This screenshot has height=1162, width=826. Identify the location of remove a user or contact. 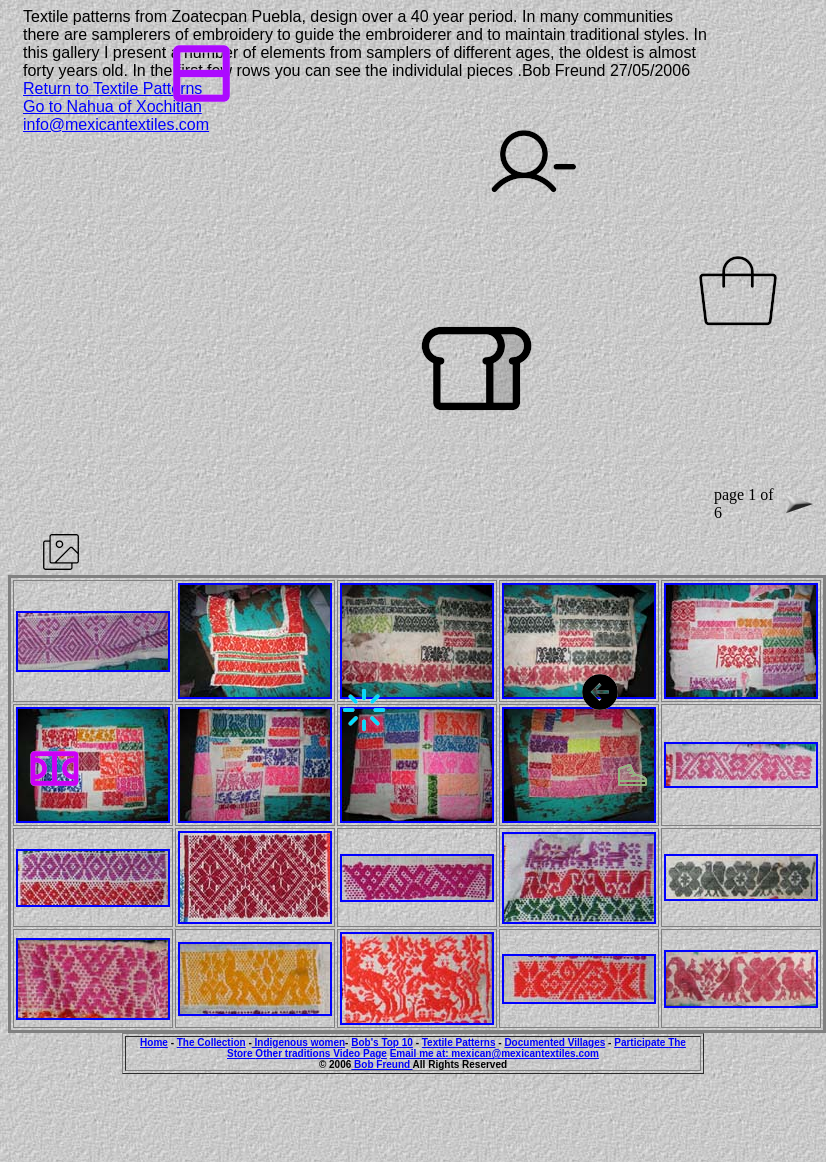
(531, 164).